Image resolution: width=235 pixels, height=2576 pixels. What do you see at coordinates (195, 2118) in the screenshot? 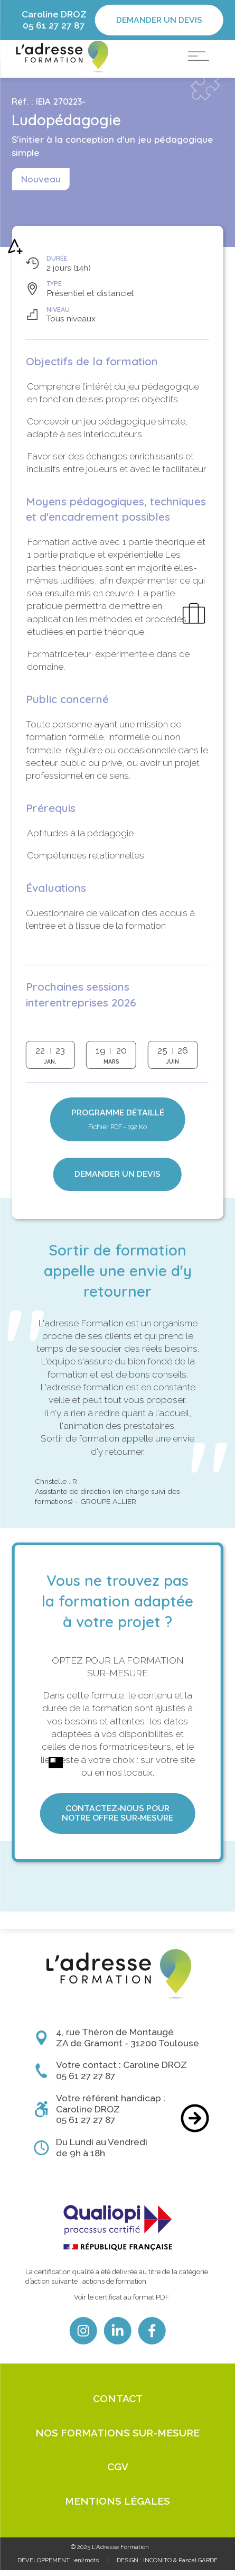
I see `proceed to the next step` at bounding box center [195, 2118].